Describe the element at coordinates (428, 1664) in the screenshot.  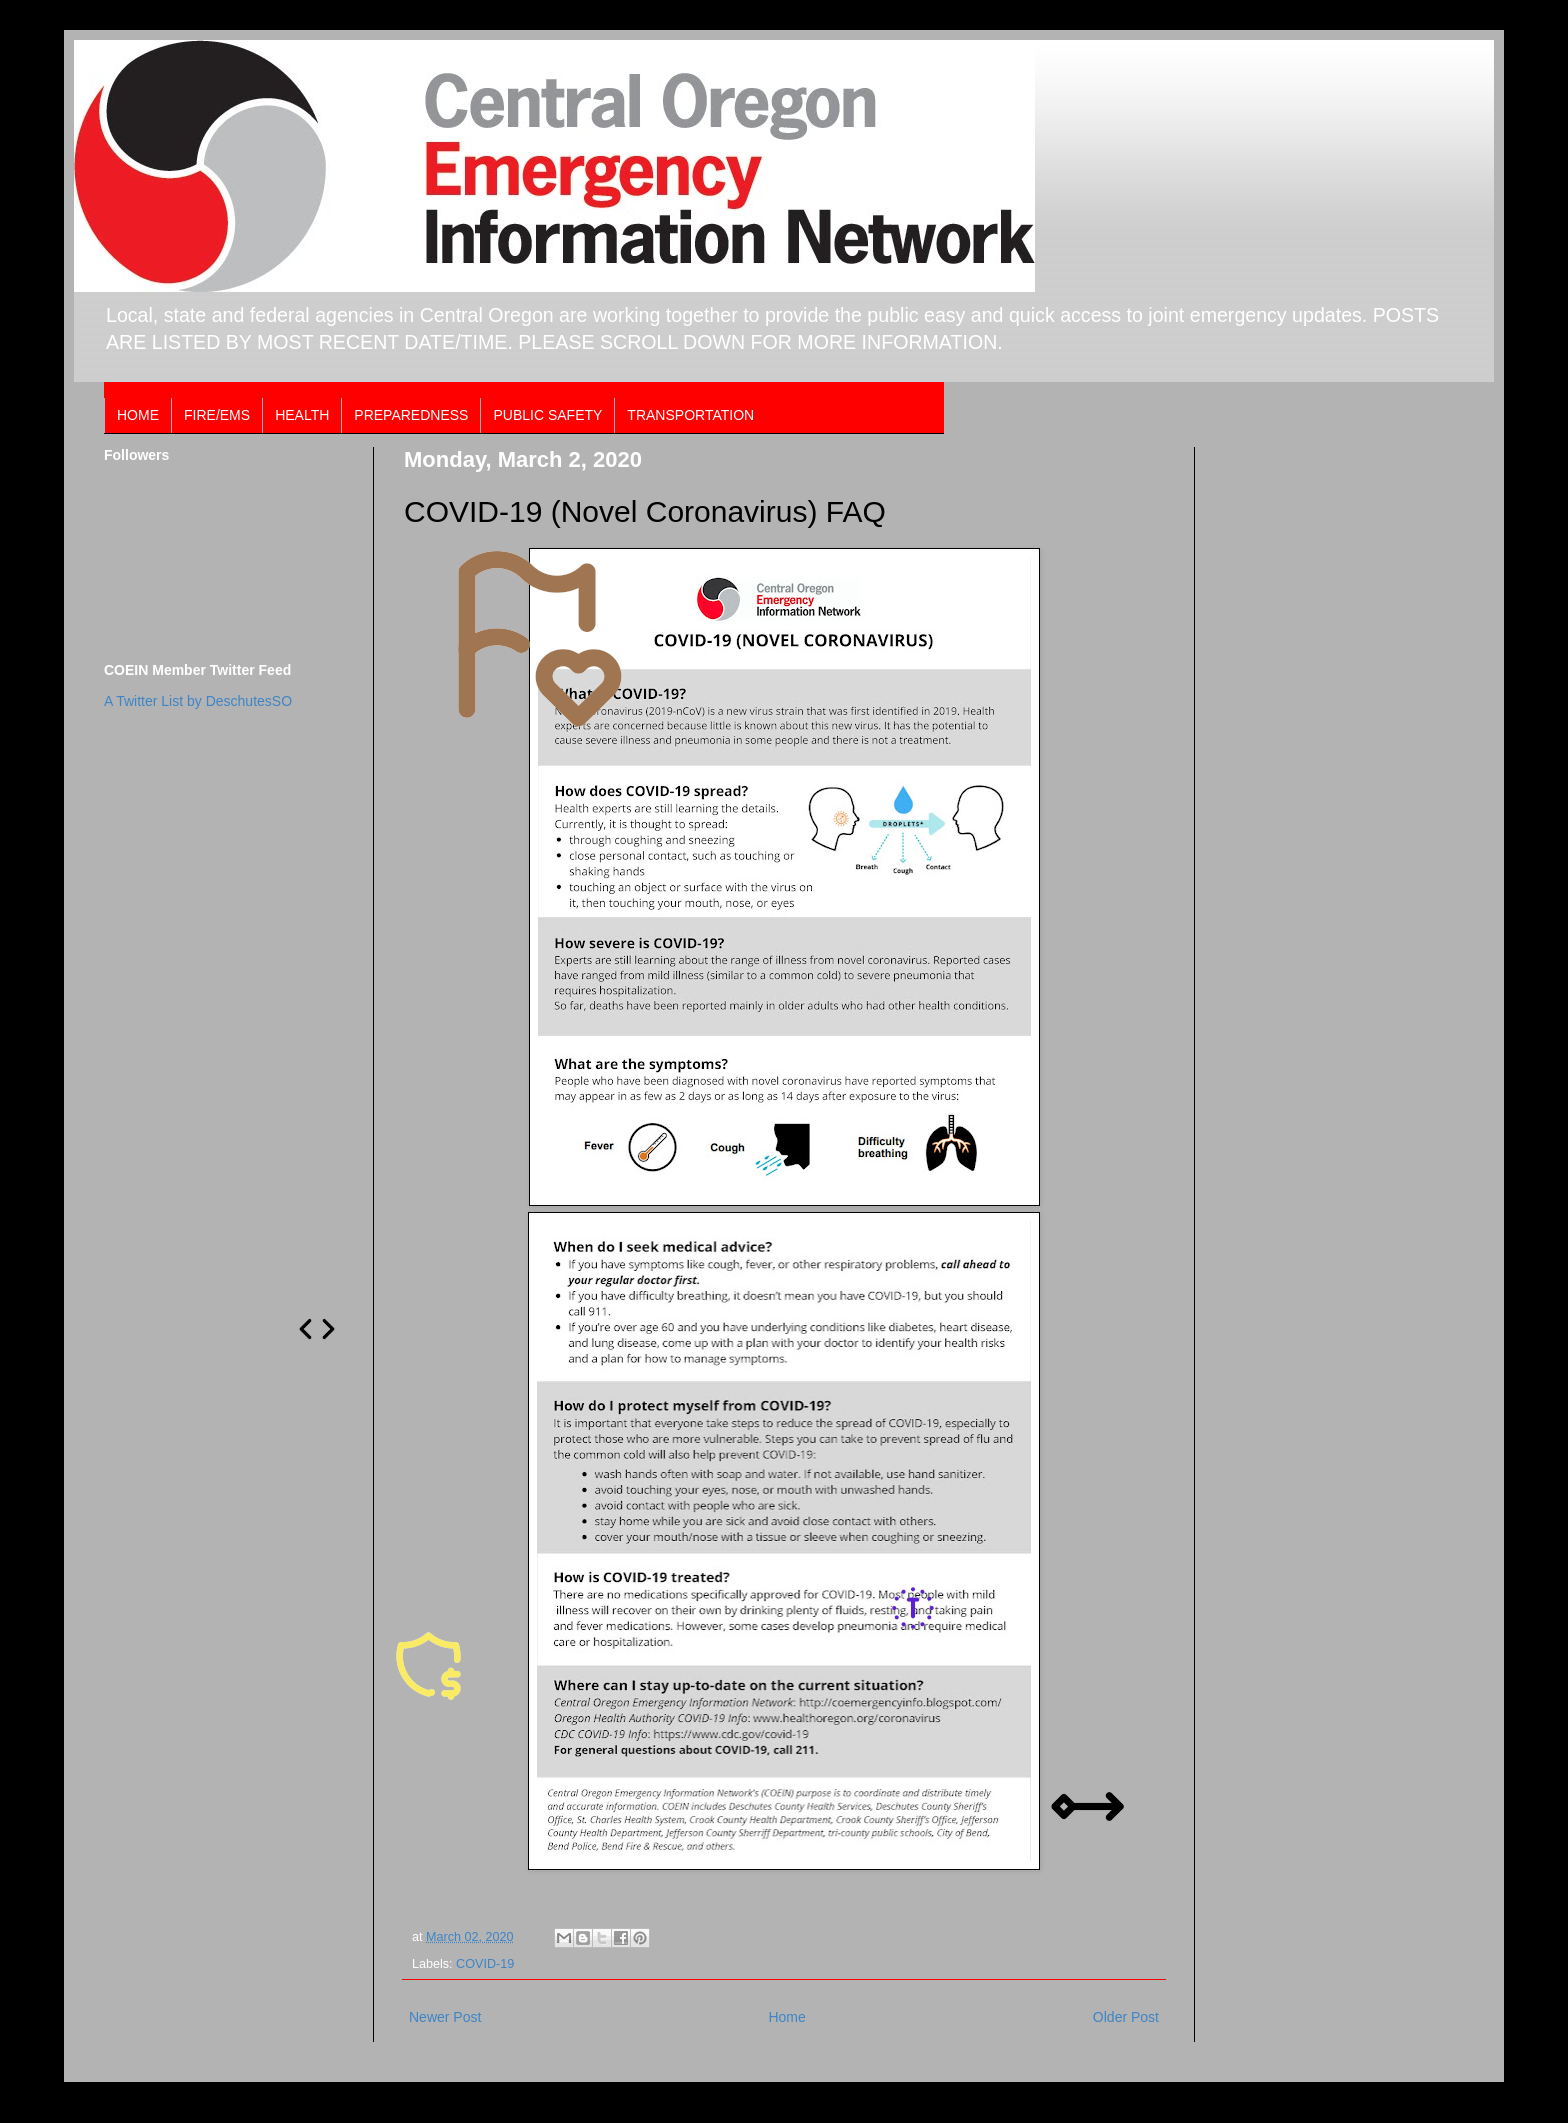
I see `access payment protection settings` at that location.